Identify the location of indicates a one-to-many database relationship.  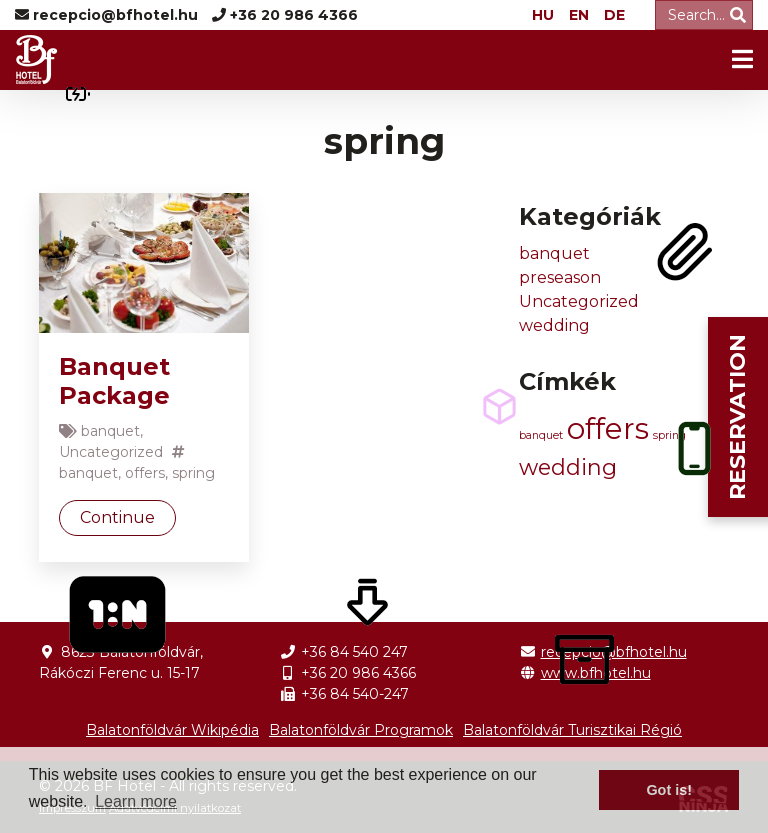
(117, 614).